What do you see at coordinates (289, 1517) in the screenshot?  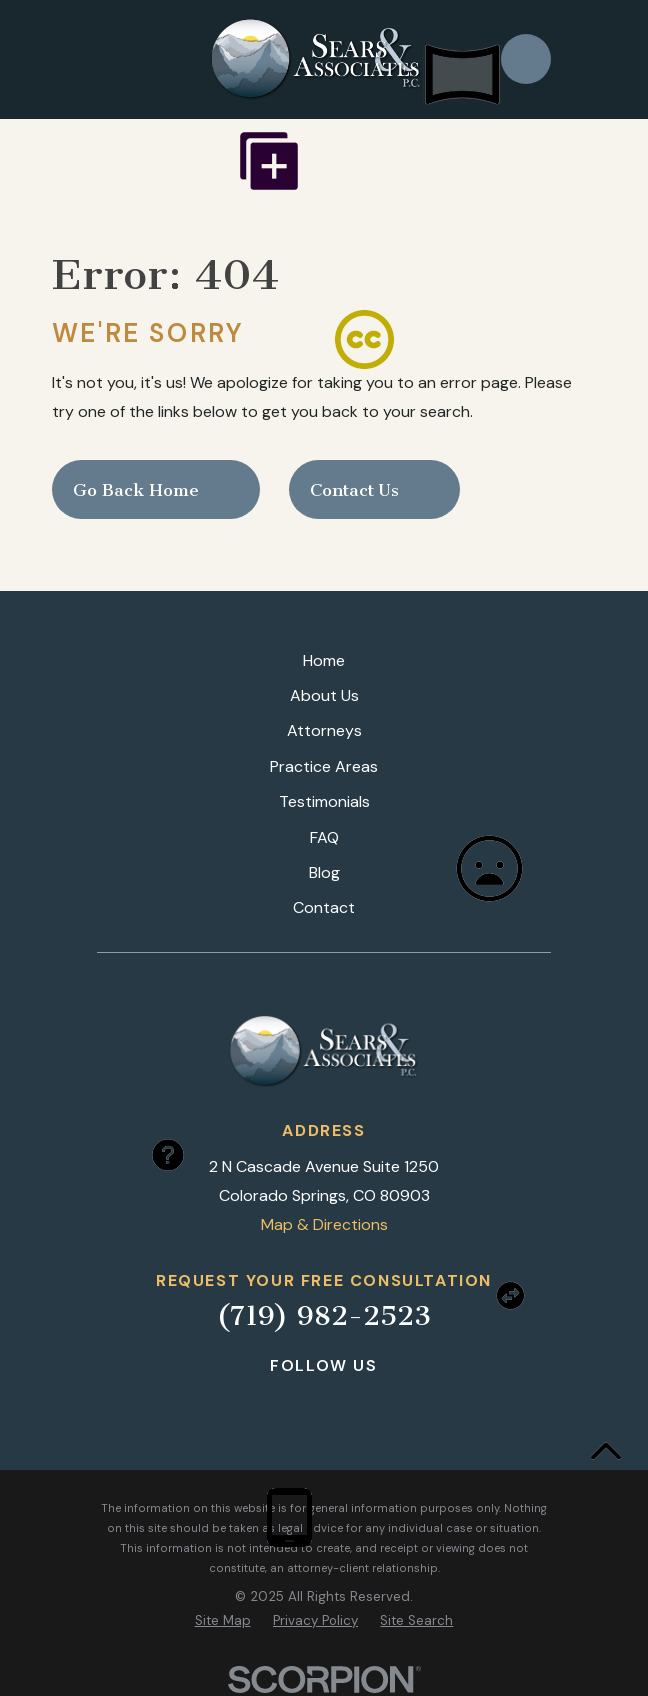 I see `switch to tablet view or mode` at bounding box center [289, 1517].